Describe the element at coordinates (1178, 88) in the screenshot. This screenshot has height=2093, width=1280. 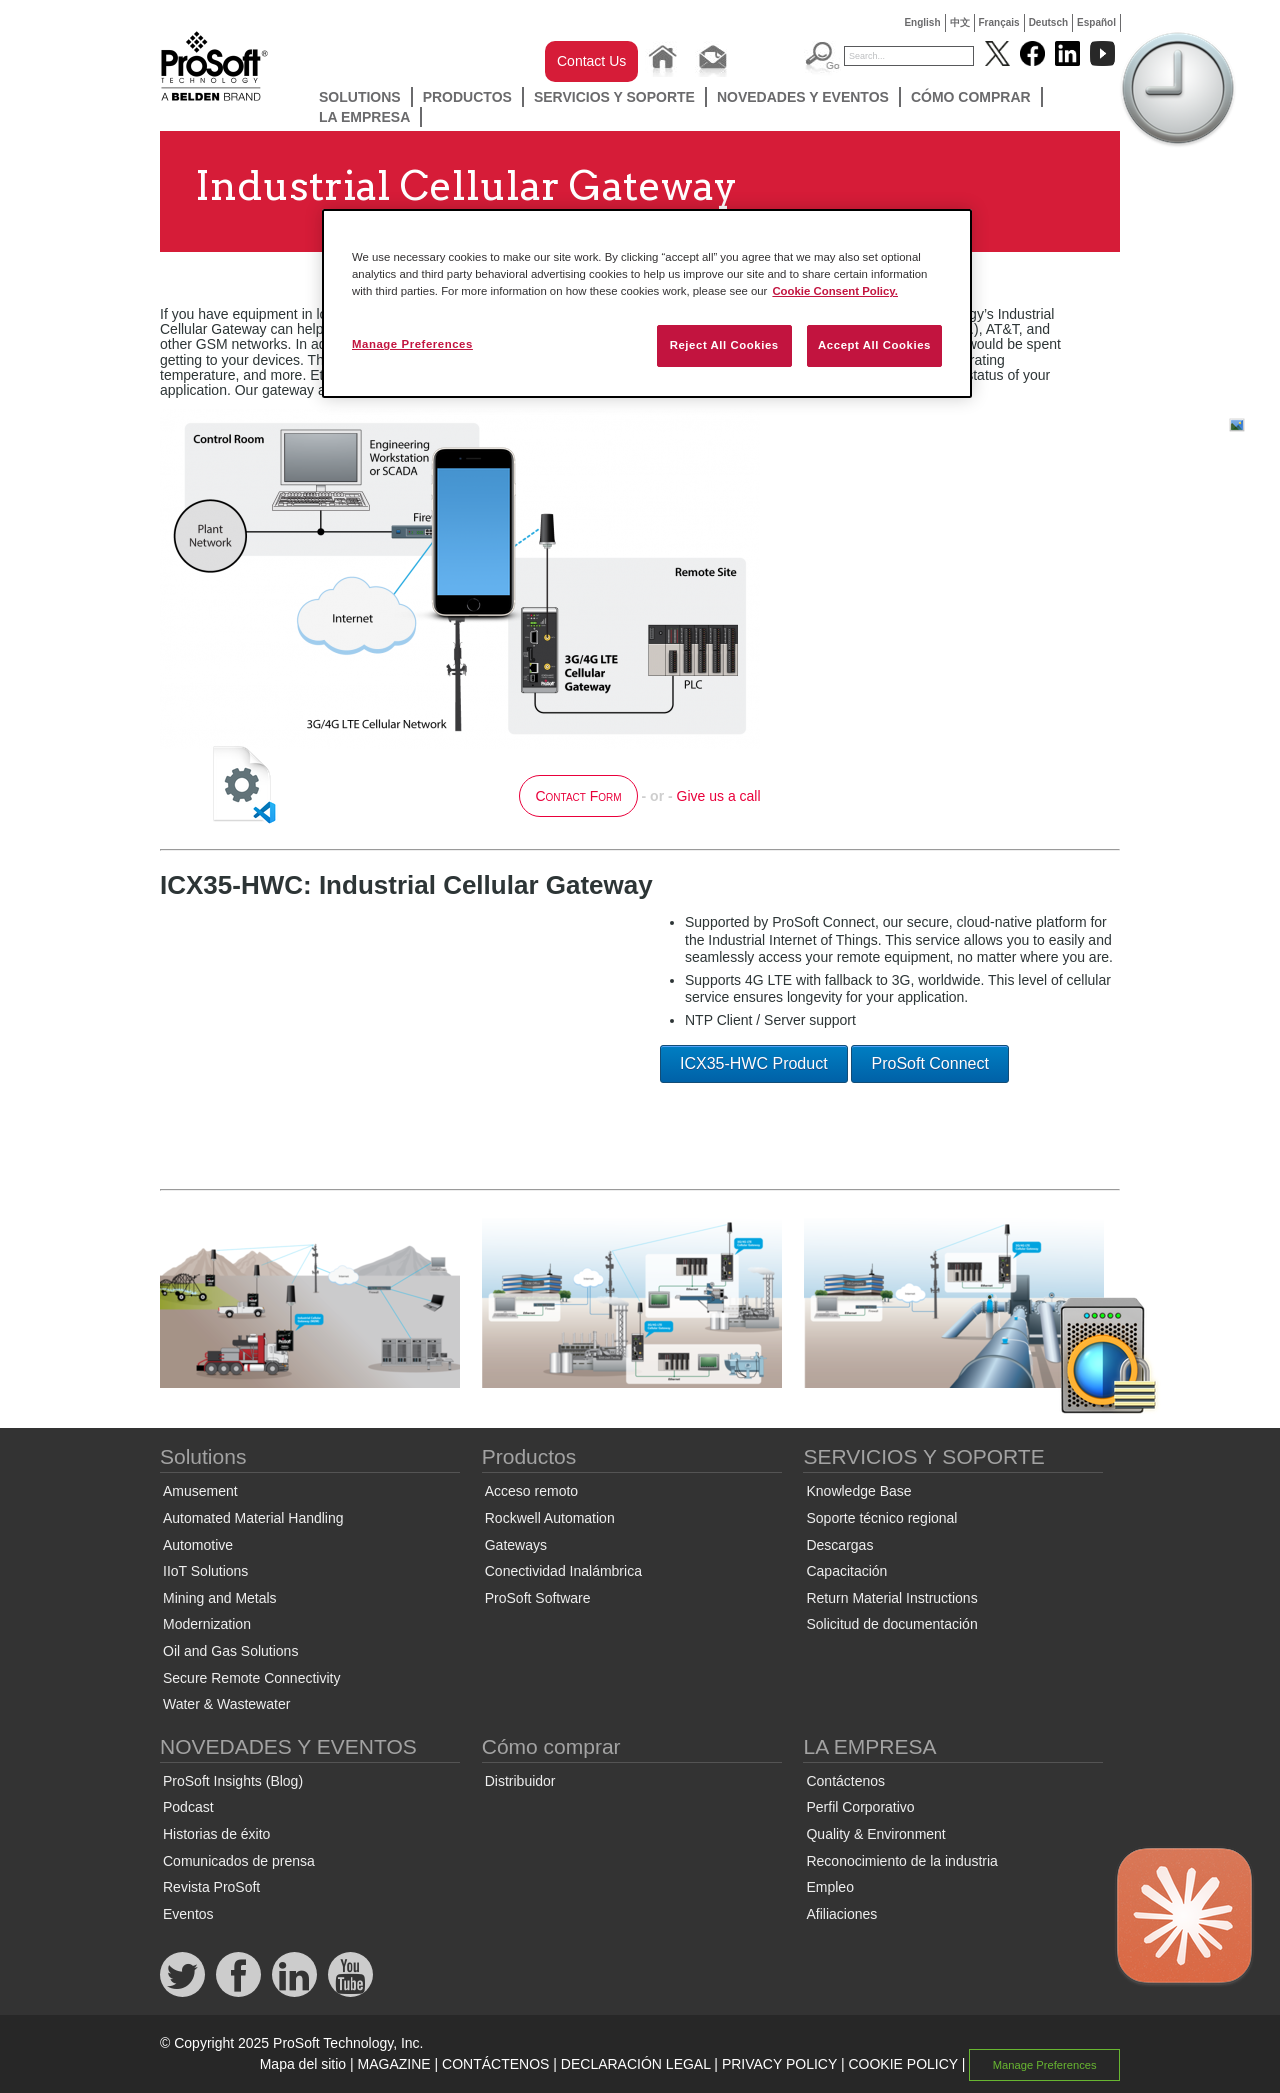
I see `view recently accessed files` at that location.